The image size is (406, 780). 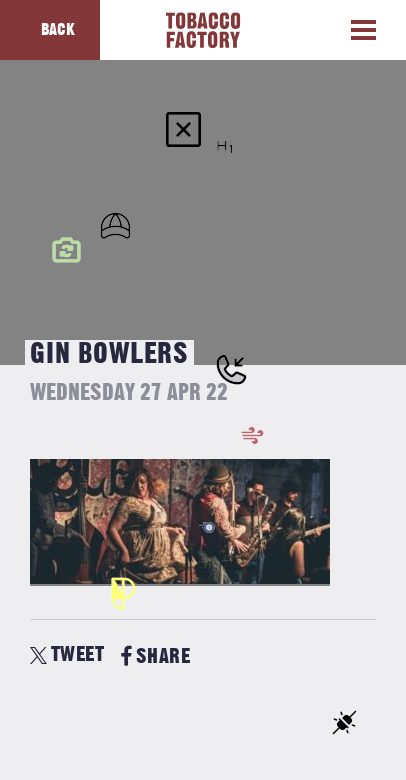 What do you see at coordinates (252, 435) in the screenshot?
I see `indicates current wind conditions` at bounding box center [252, 435].